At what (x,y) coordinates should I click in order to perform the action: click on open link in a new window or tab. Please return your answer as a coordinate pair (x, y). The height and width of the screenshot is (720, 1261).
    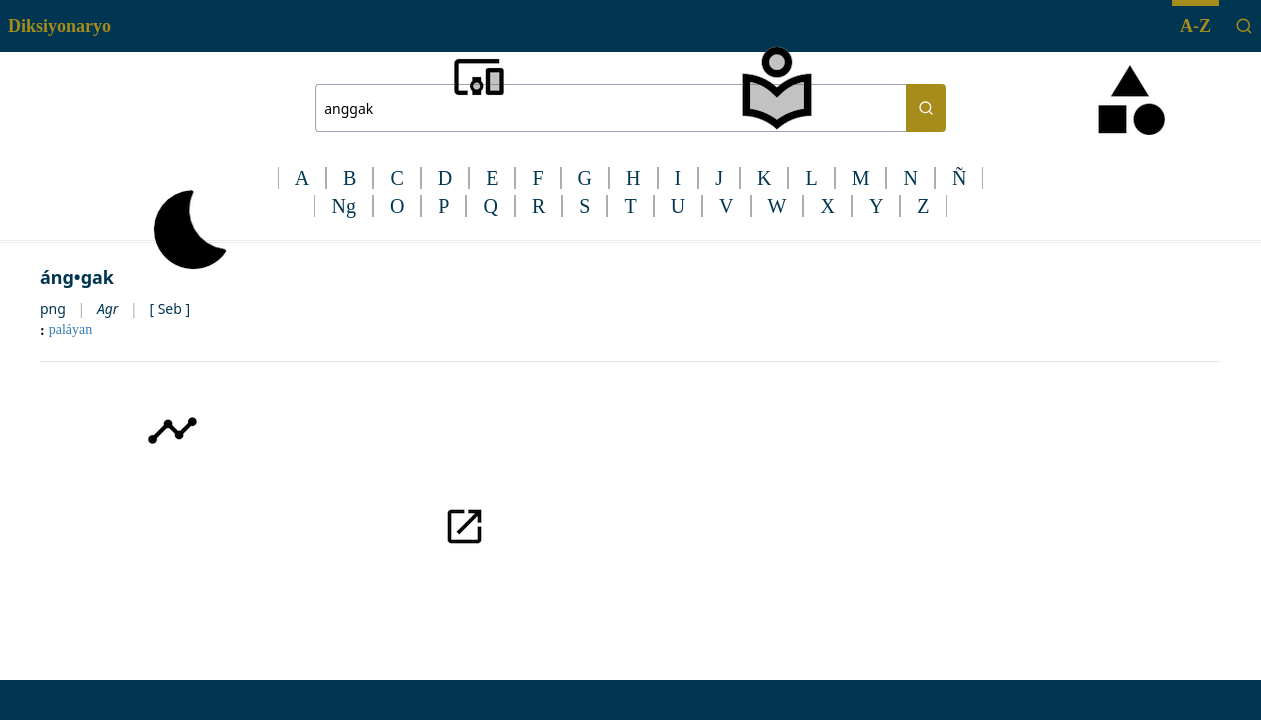
    Looking at the image, I should click on (464, 526).